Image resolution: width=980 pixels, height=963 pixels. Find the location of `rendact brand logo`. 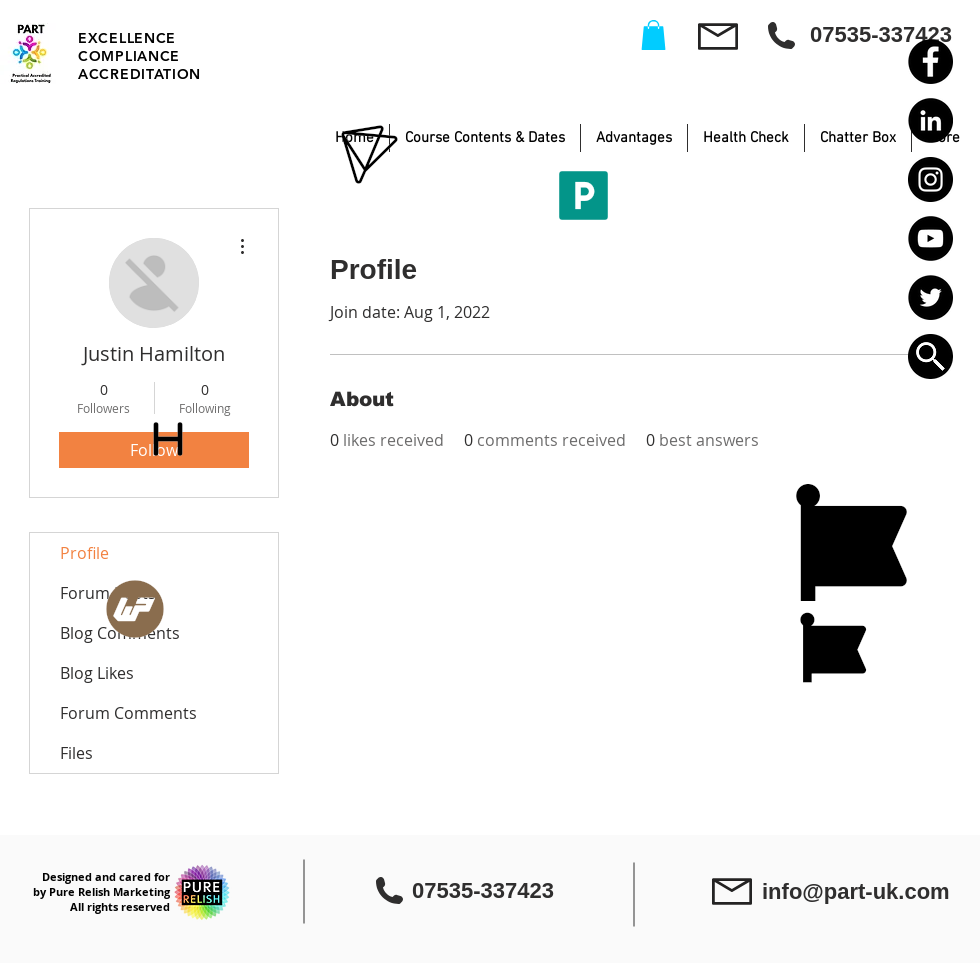

rendact brand logo is located at coordinates (135, 609).